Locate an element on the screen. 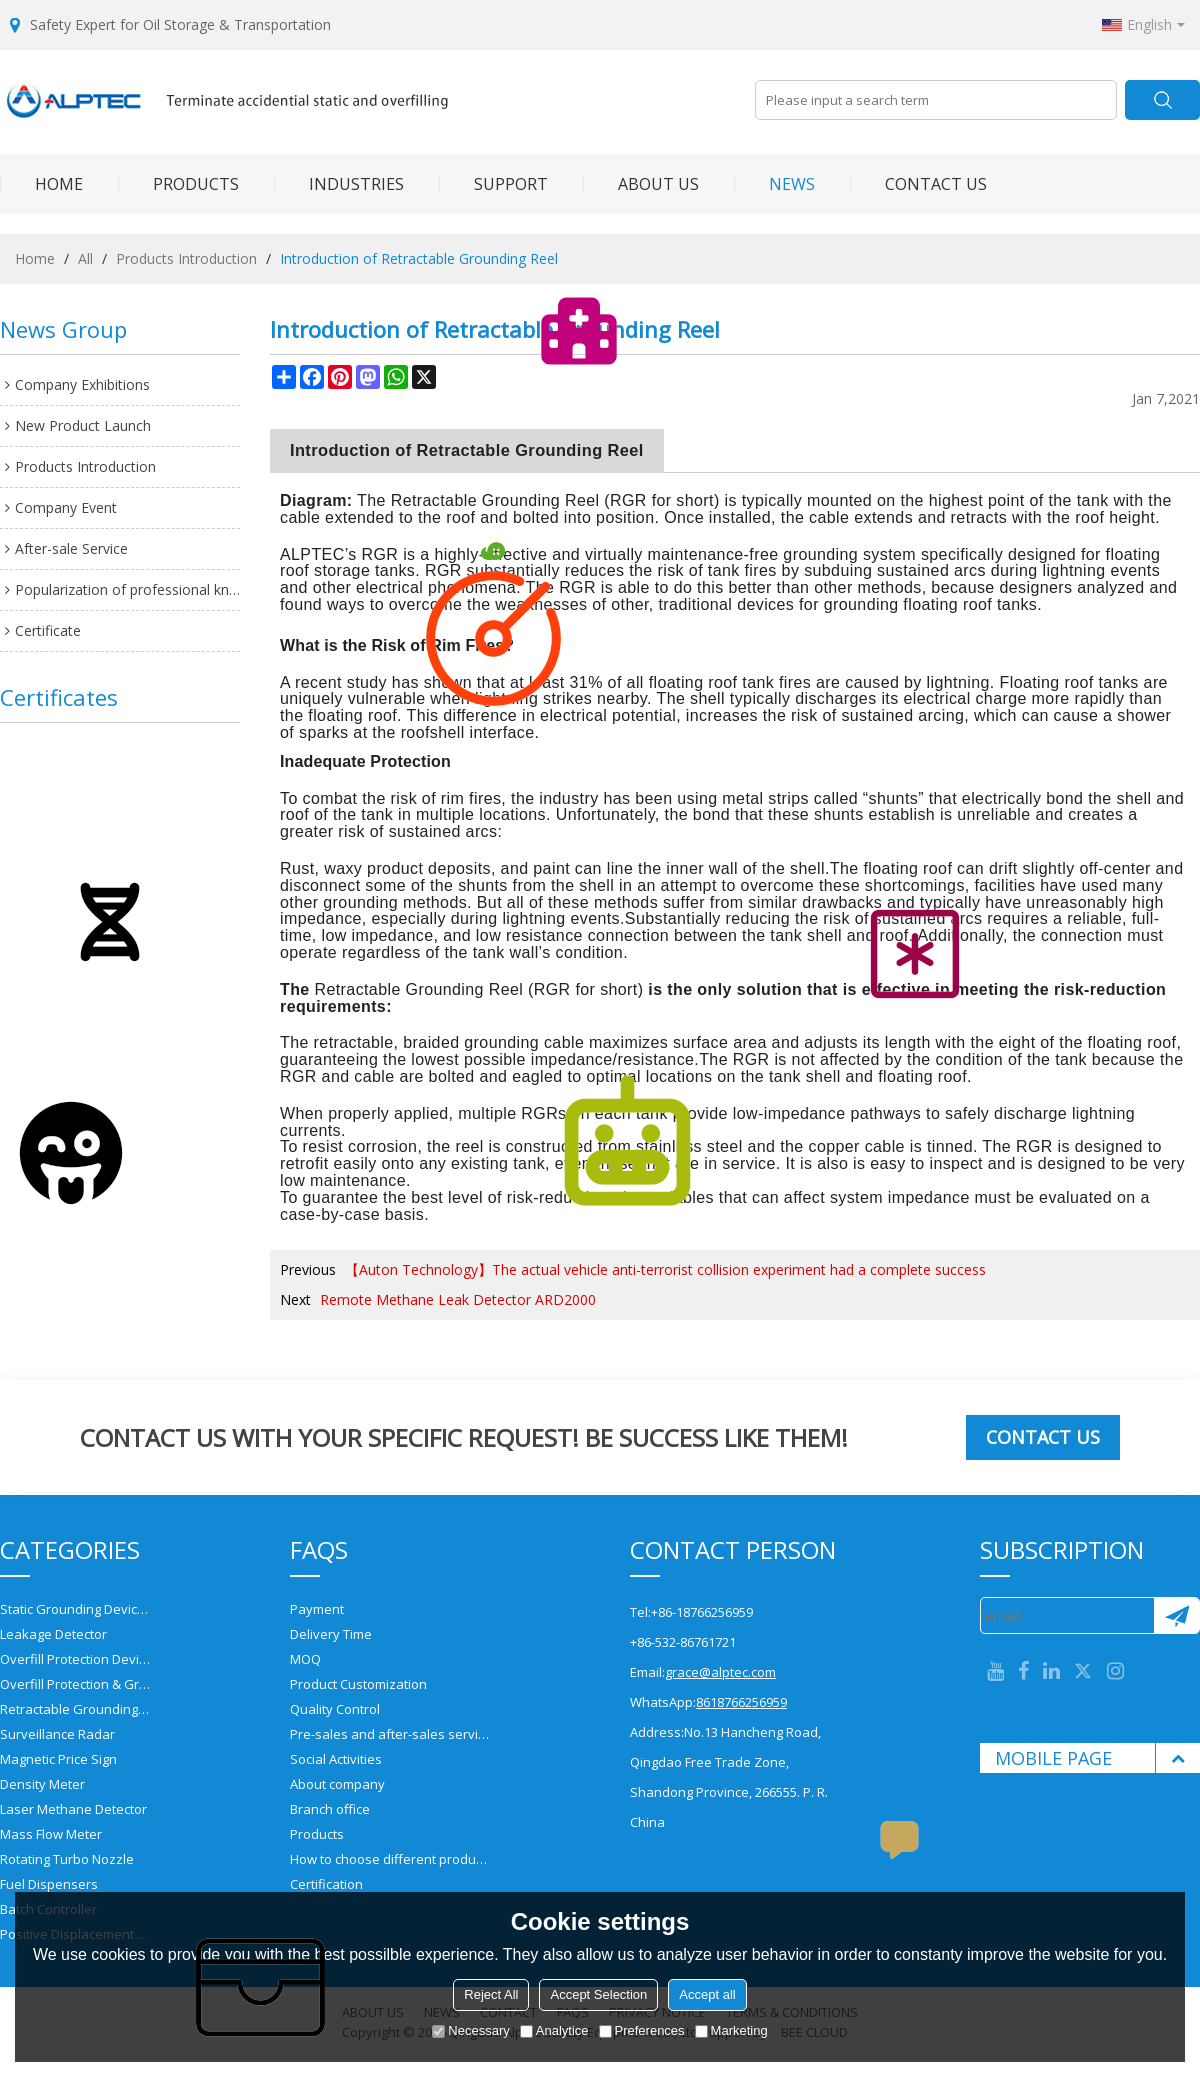  access genetics or DNA-related features is located at coordinates (110, 922).